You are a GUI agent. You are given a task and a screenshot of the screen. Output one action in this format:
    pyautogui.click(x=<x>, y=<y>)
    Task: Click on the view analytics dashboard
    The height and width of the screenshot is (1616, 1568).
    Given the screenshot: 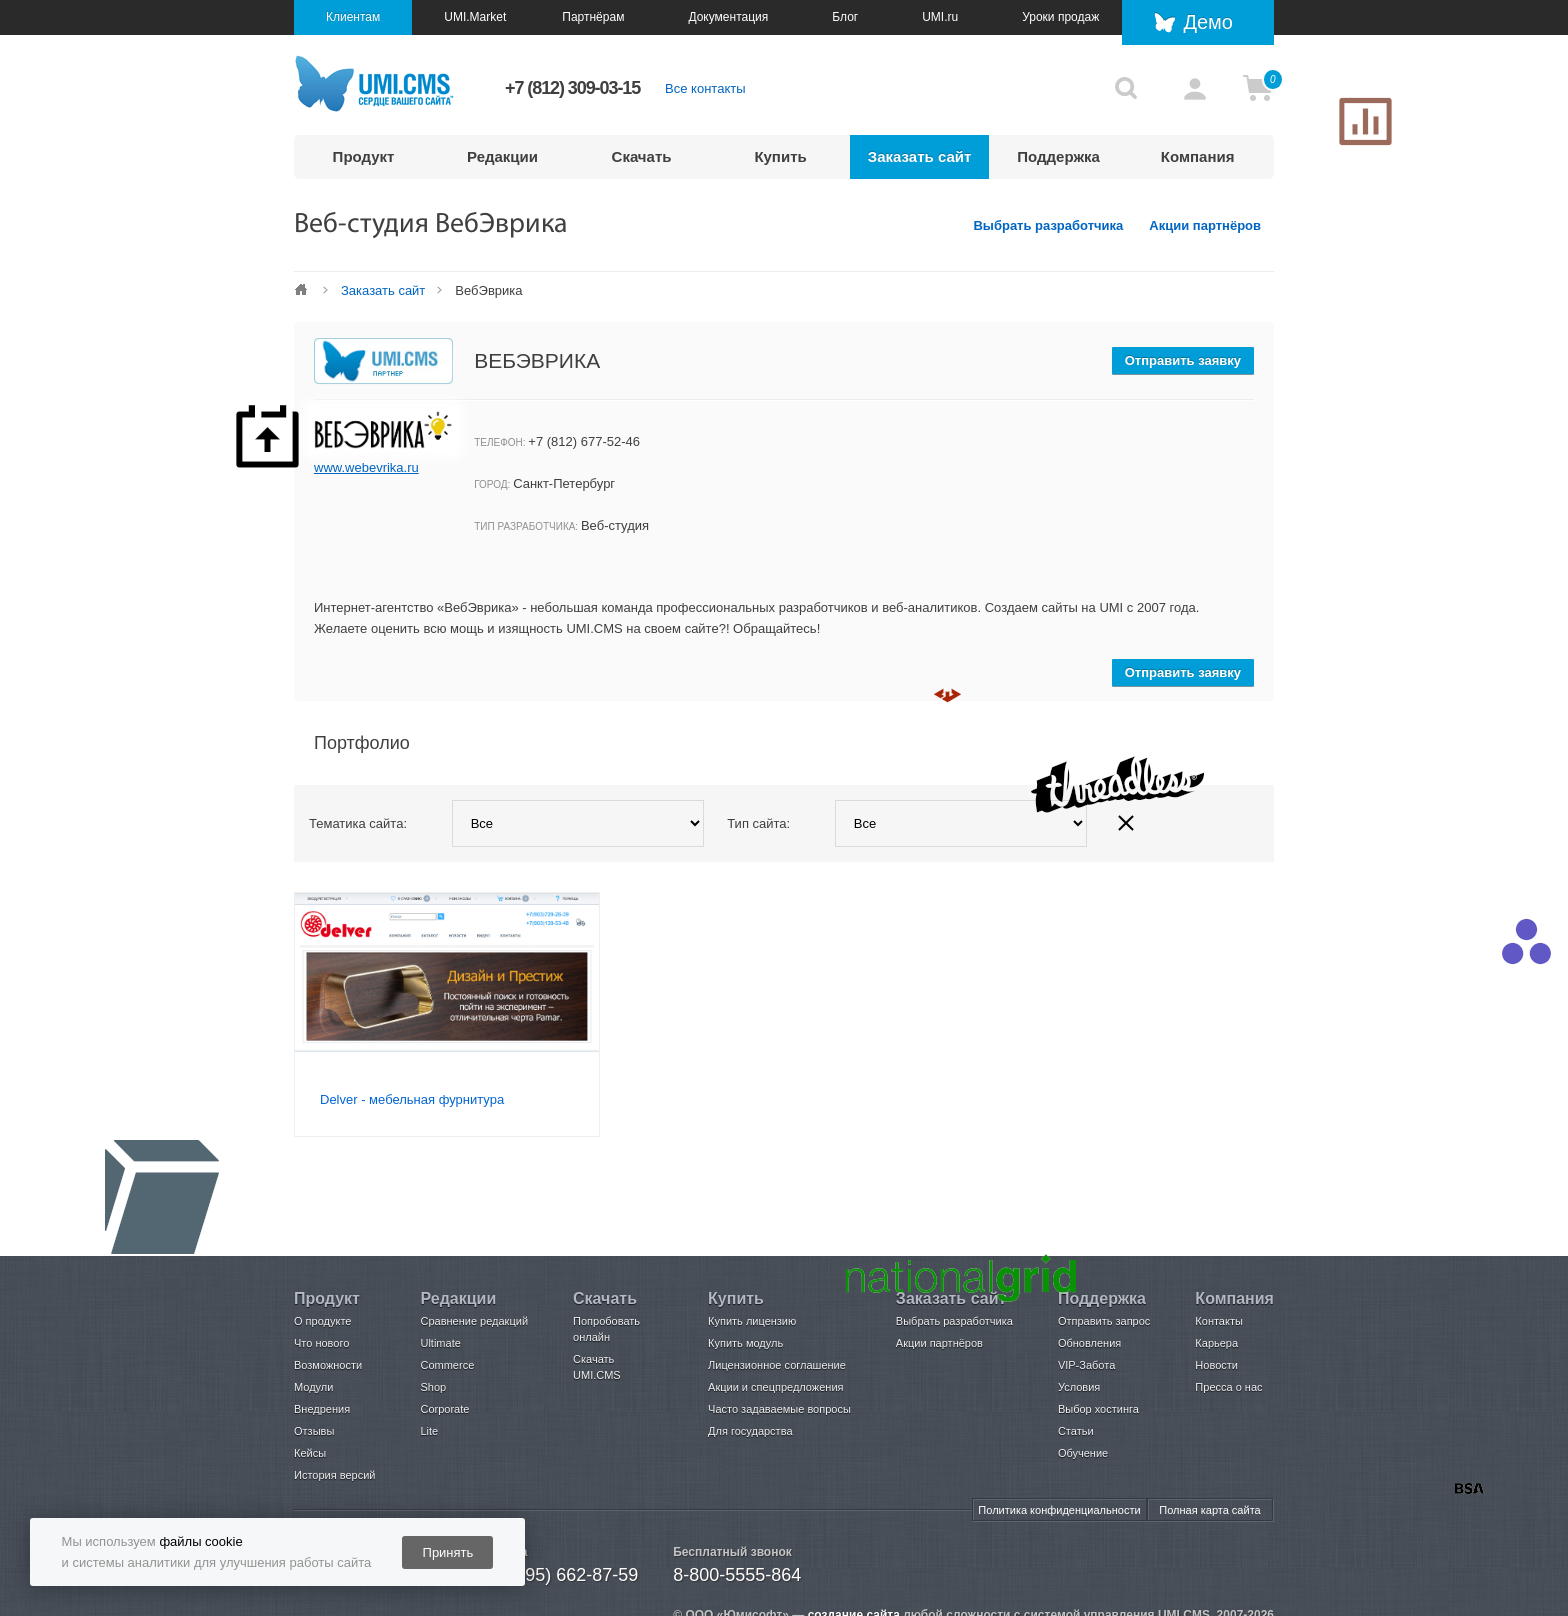 What is the action you would take?
    pyautogui.click(x=1365, y=121)
    